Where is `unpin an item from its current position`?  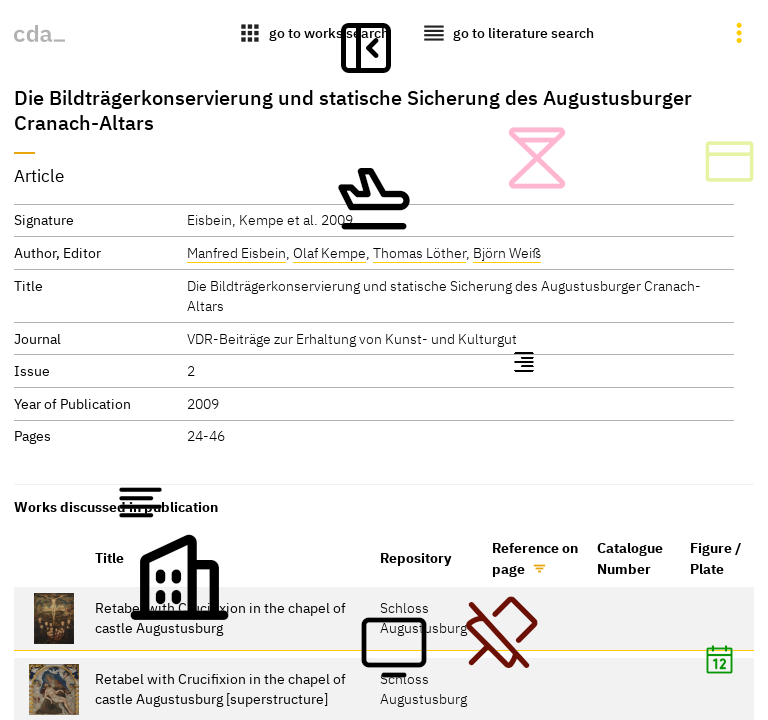 unpin an item from its current position is located at coordinates (499, 635).